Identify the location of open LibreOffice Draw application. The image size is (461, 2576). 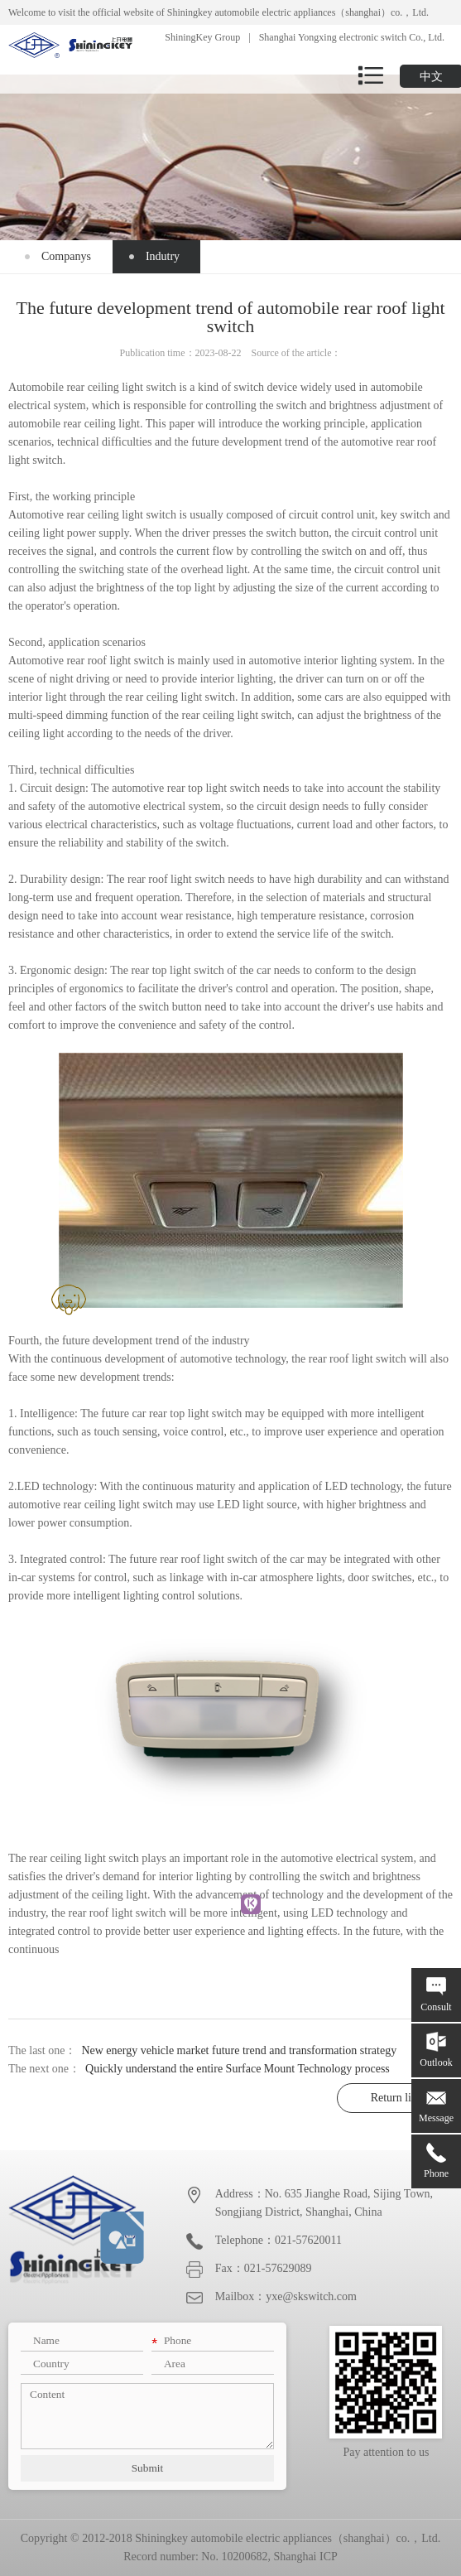
(122, 2237).